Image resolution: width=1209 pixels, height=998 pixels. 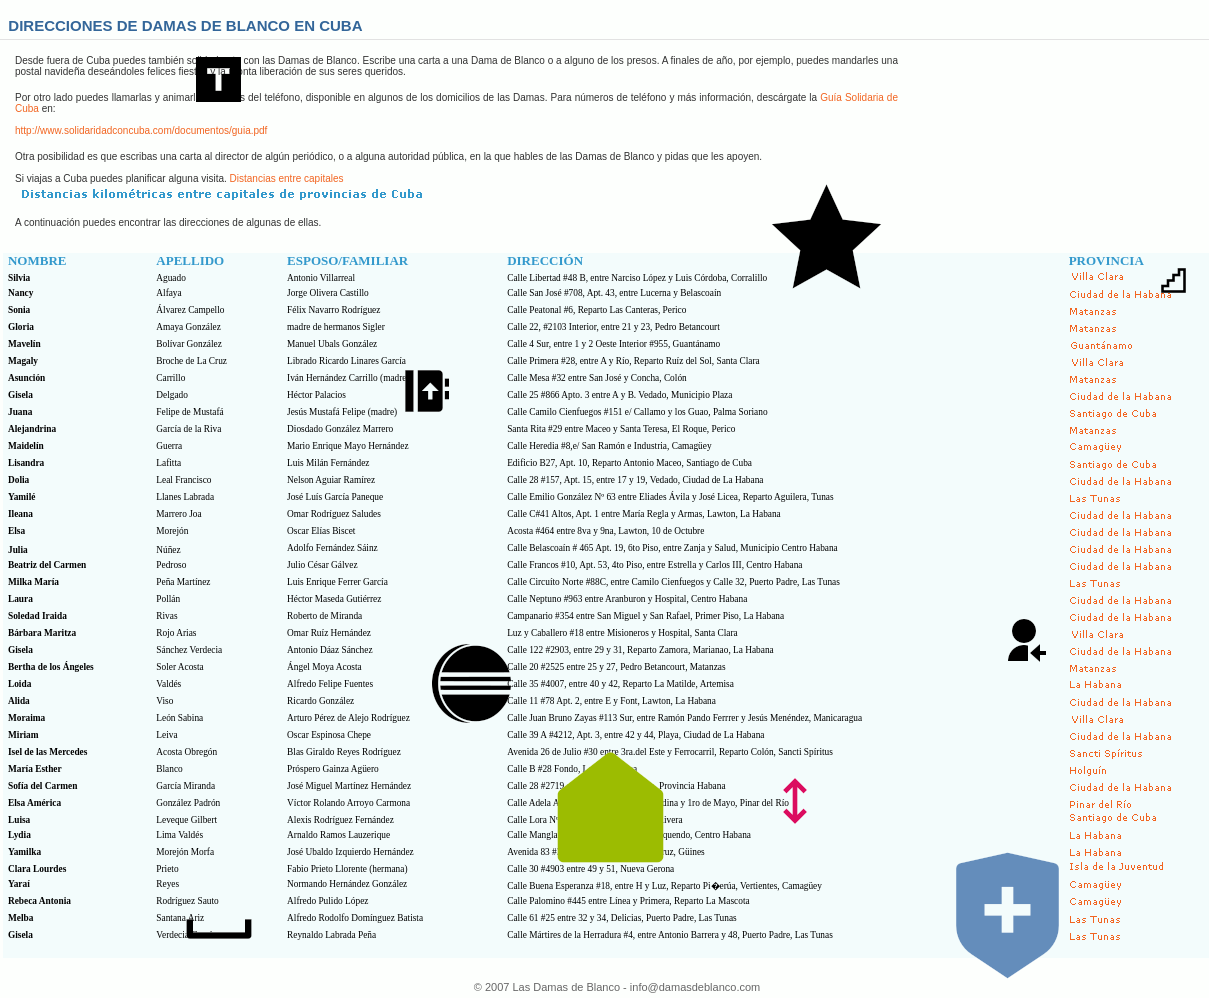 What do you see at coordinates (424, 391) in the screenshot?
I see `upload contacts from your address book` at bounding box center [424, 391].